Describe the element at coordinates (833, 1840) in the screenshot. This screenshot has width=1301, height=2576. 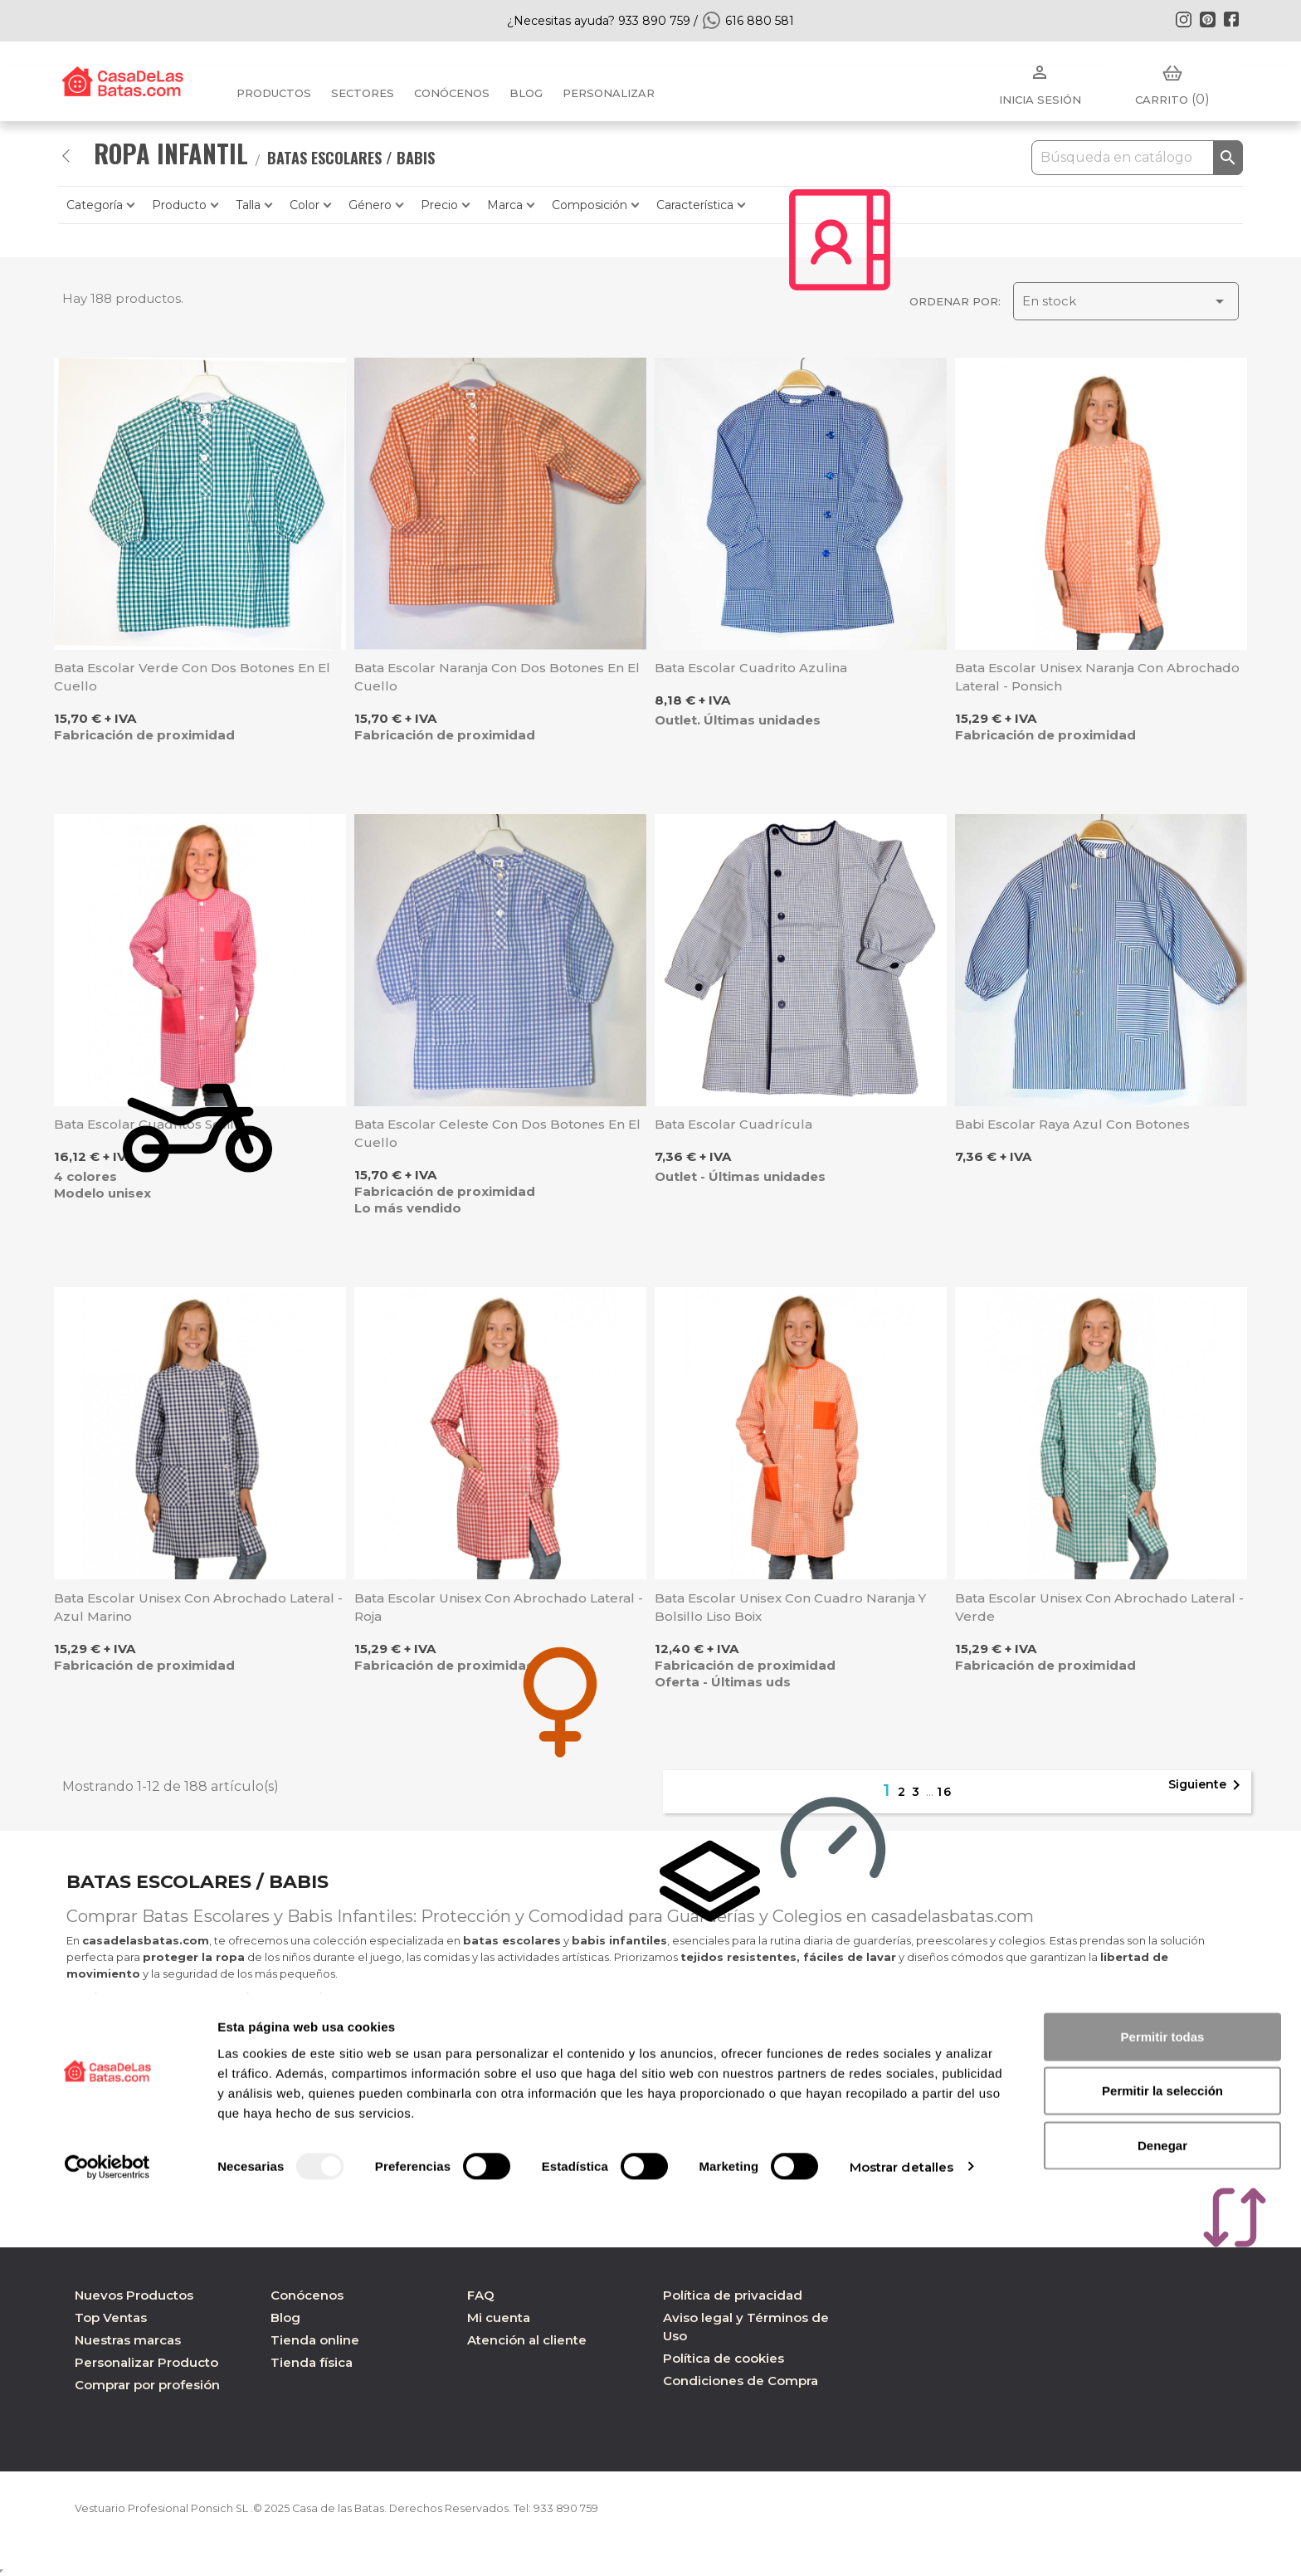
I see `view performance metrics or speed` at that location.